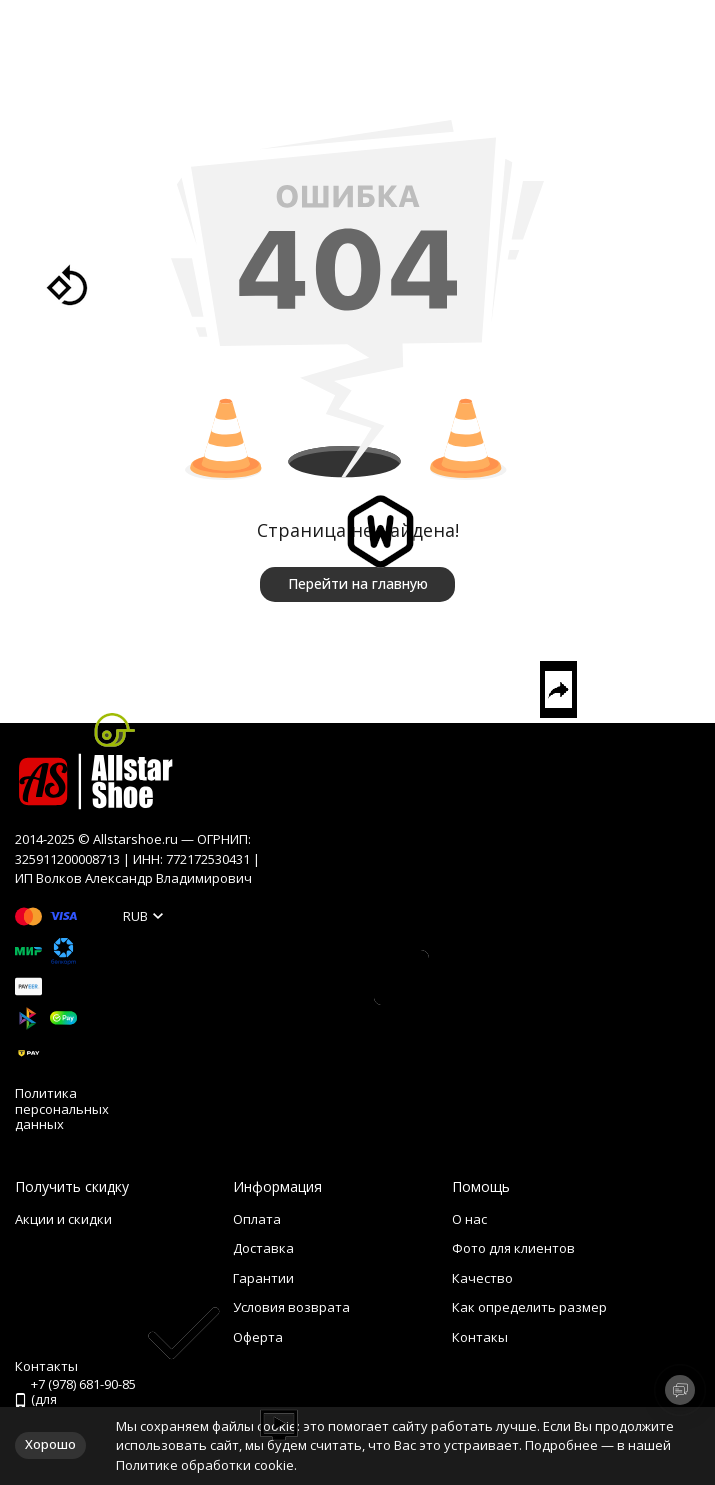 The image size is (715, 1485). Describe the element at coordinates (68, 286) in the screenshot. I see `rotate image 90 degrees counterclockwise` at that location.